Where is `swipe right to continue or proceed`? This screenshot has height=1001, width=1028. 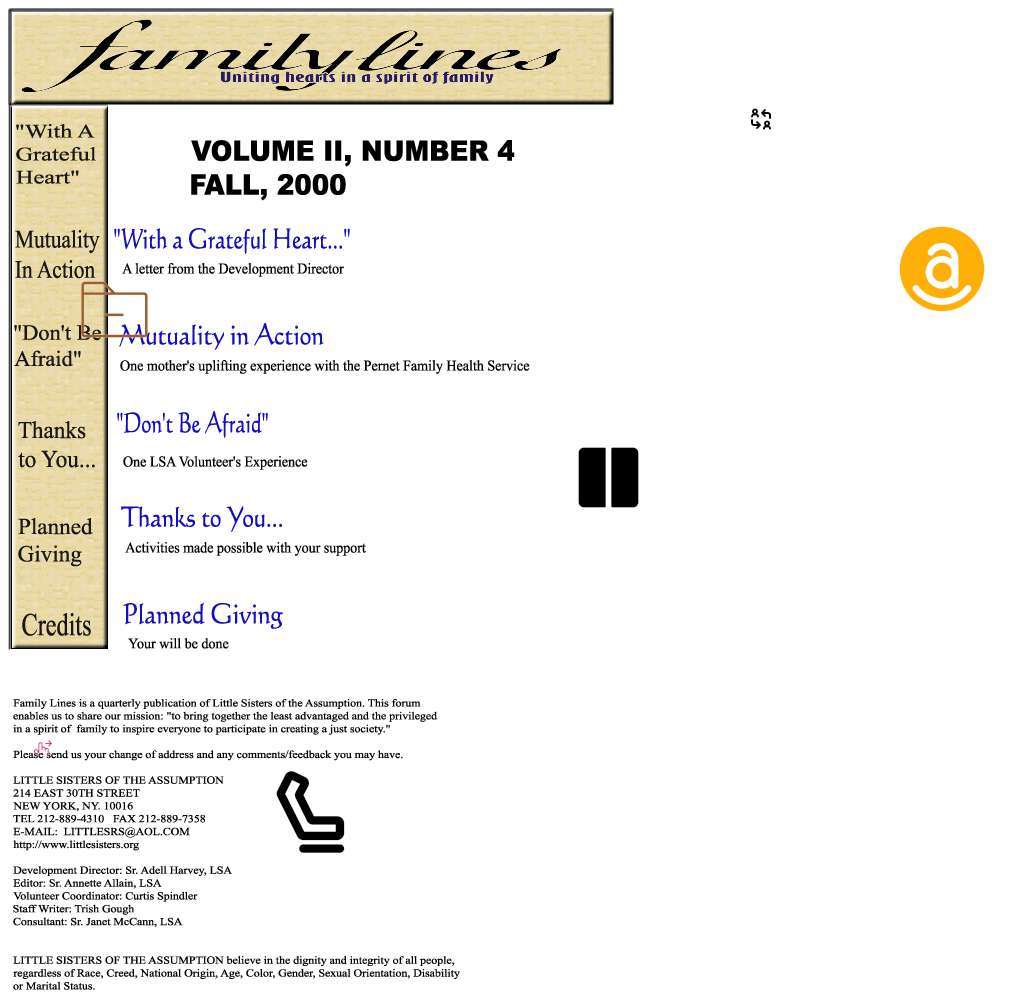
swipe right to continue or proceed is located at coordinates (42, 749).